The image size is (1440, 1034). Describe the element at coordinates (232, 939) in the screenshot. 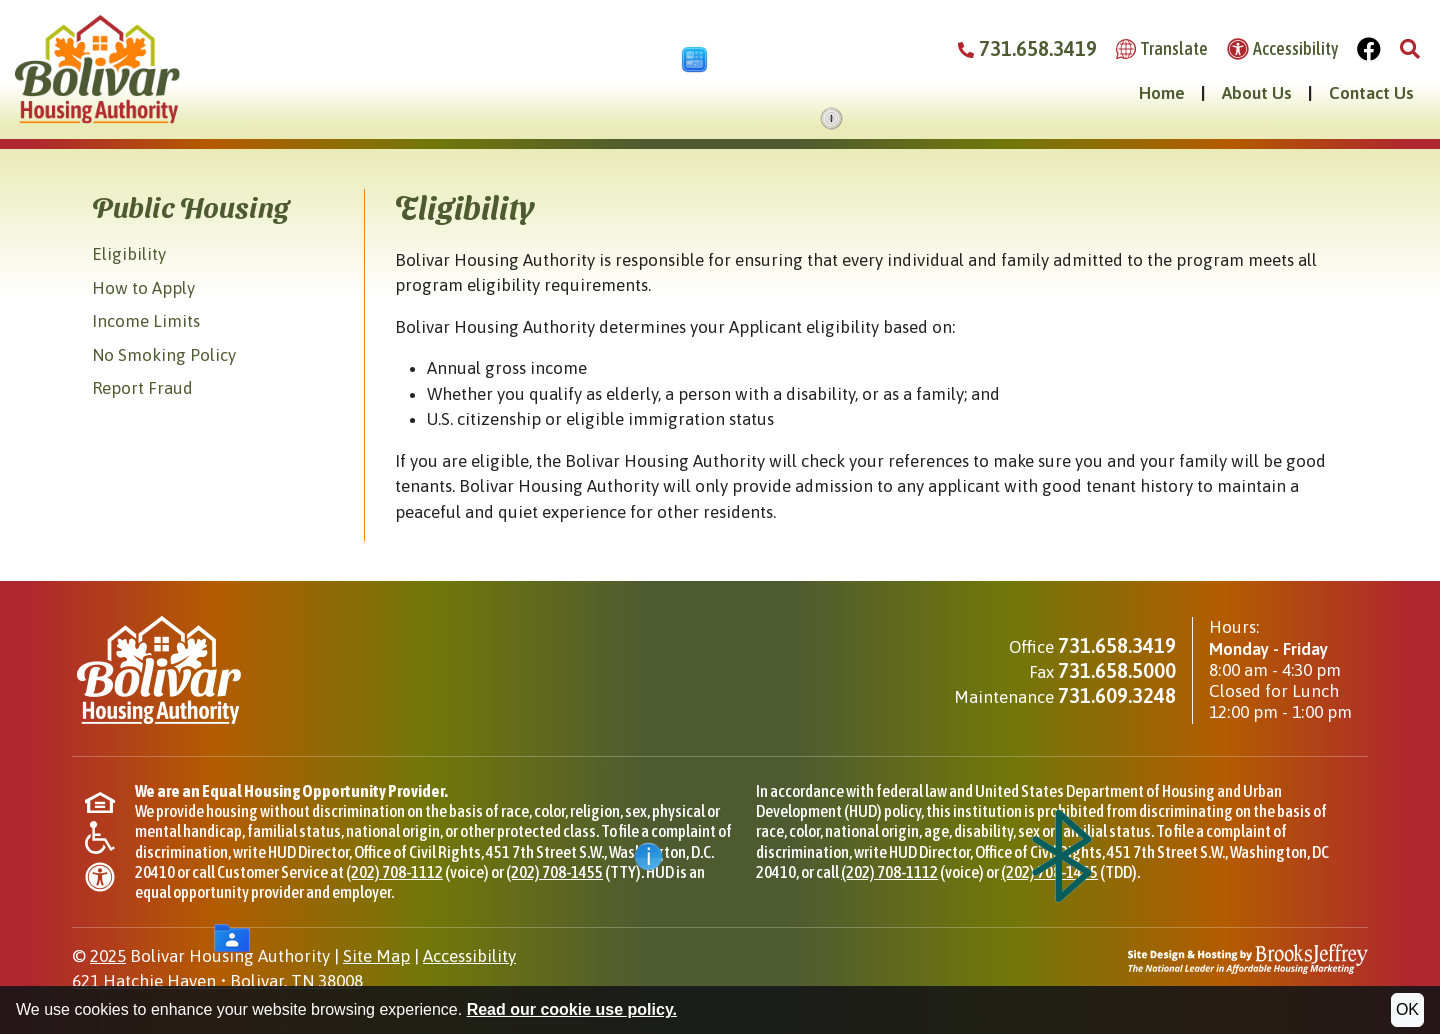

I see `open google contacts folder` at that location.